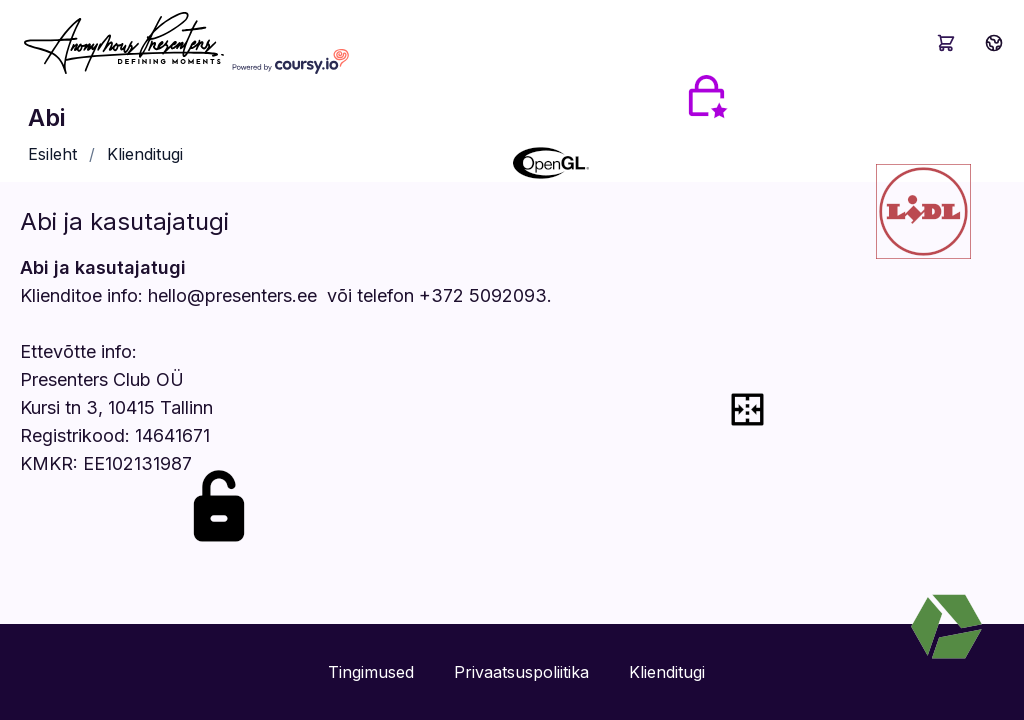  Describe the element at coordinates (706, 96) in the screenshot. I see `mark a password or credential as a favorite` at that location.